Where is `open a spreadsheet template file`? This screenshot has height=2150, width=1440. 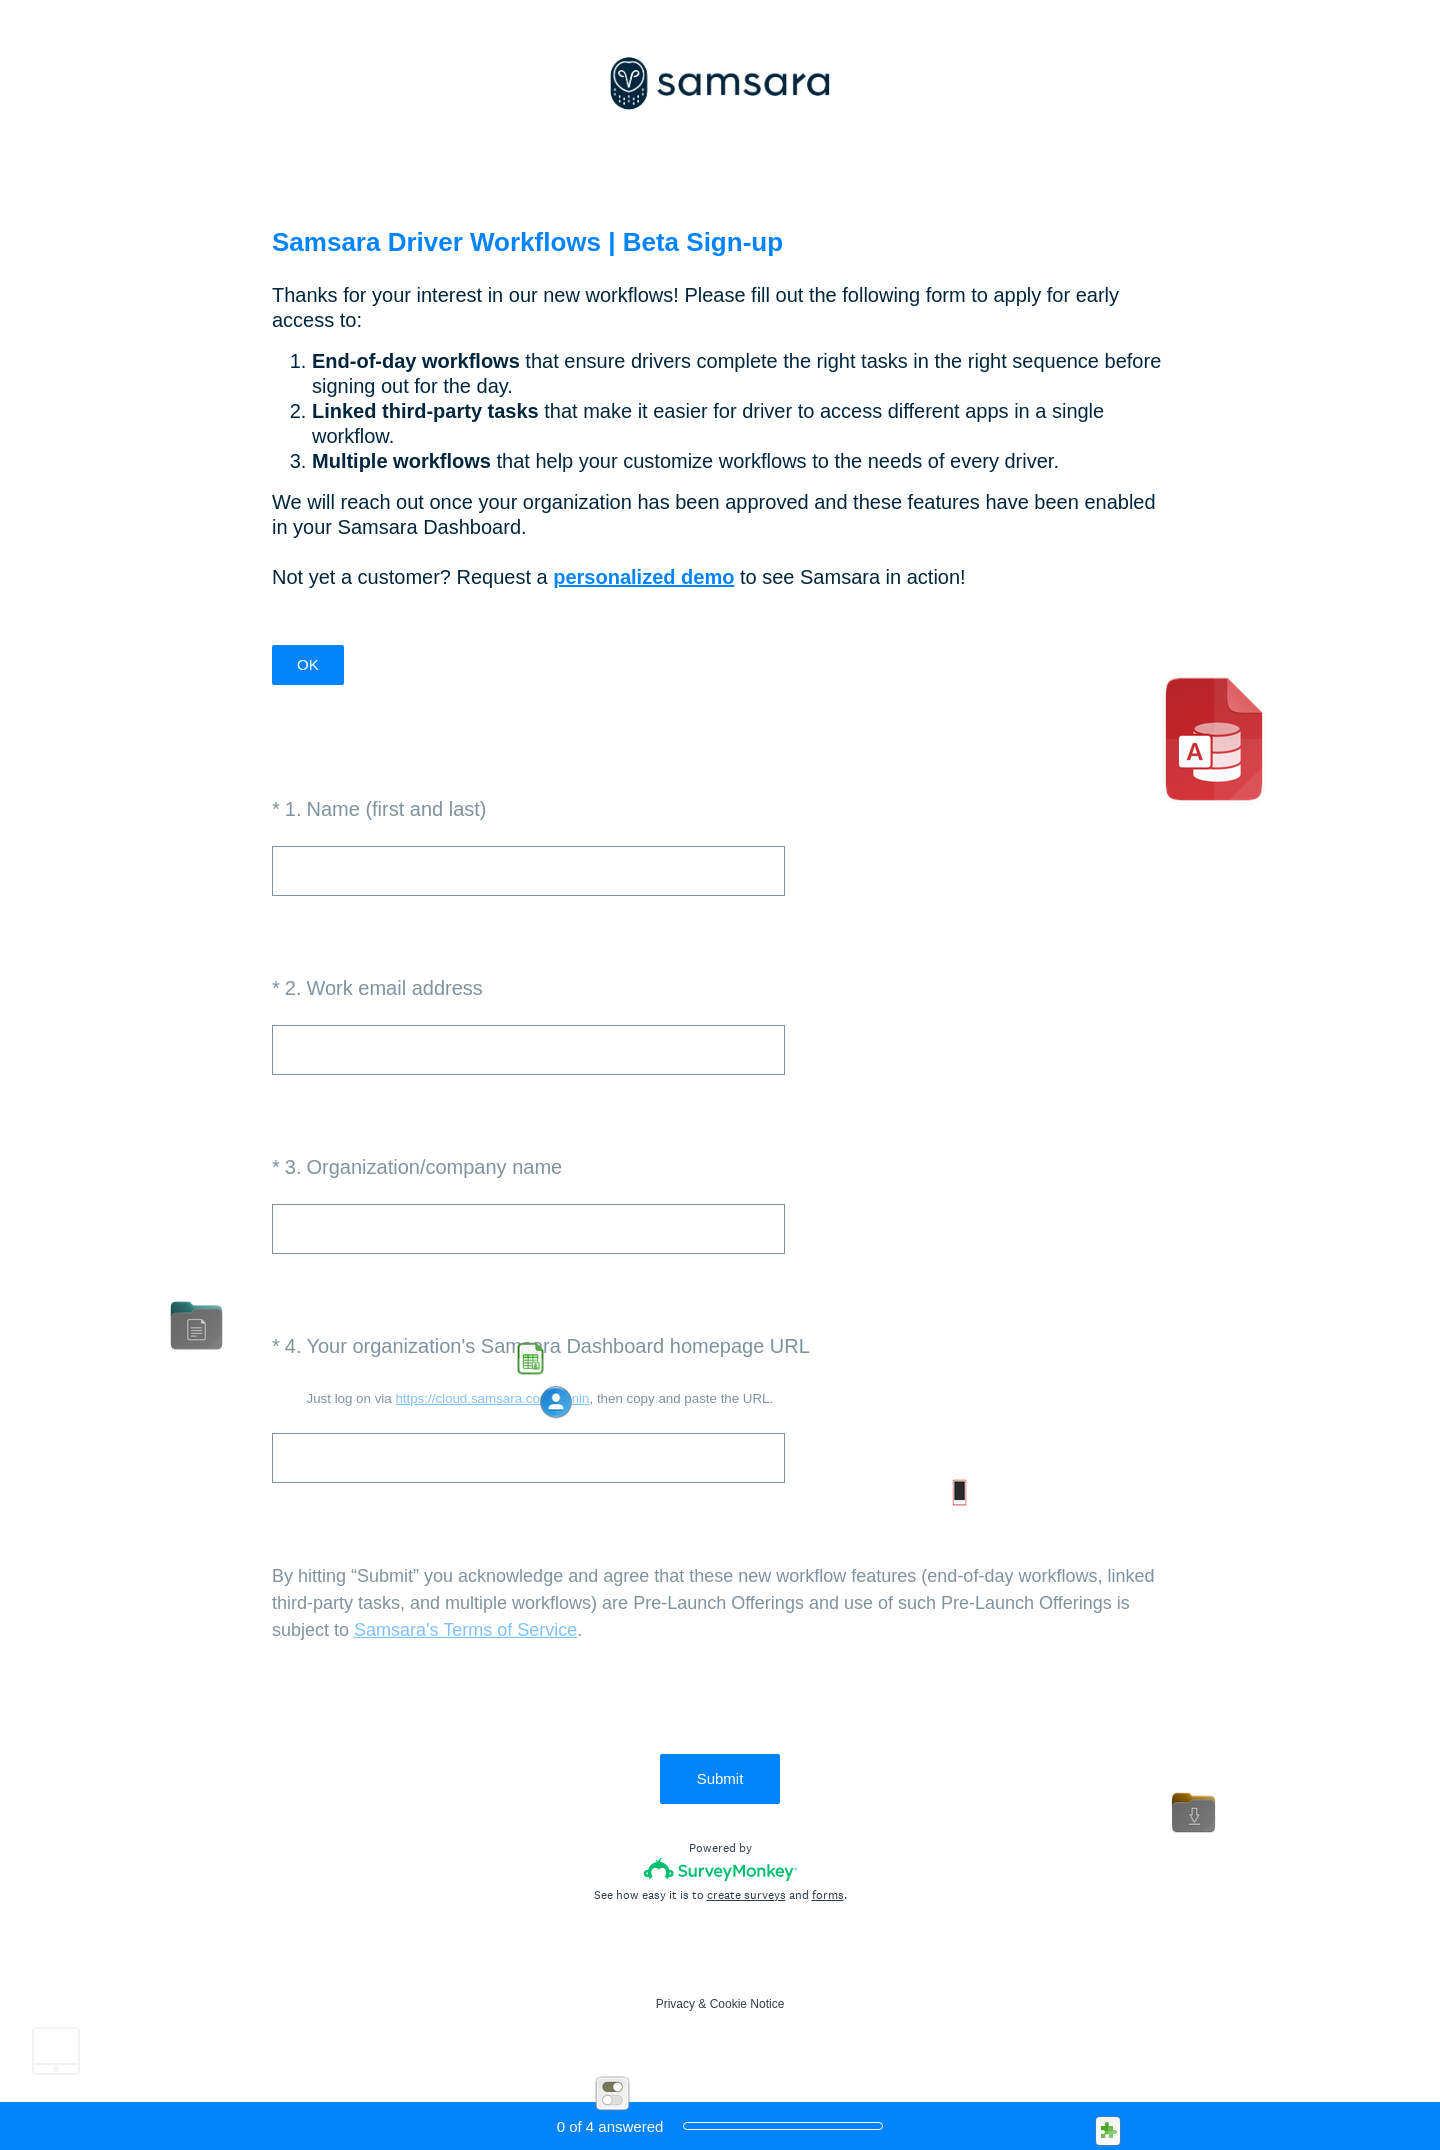
open a spreadsheet template file is located at coordinates (530, 1358).